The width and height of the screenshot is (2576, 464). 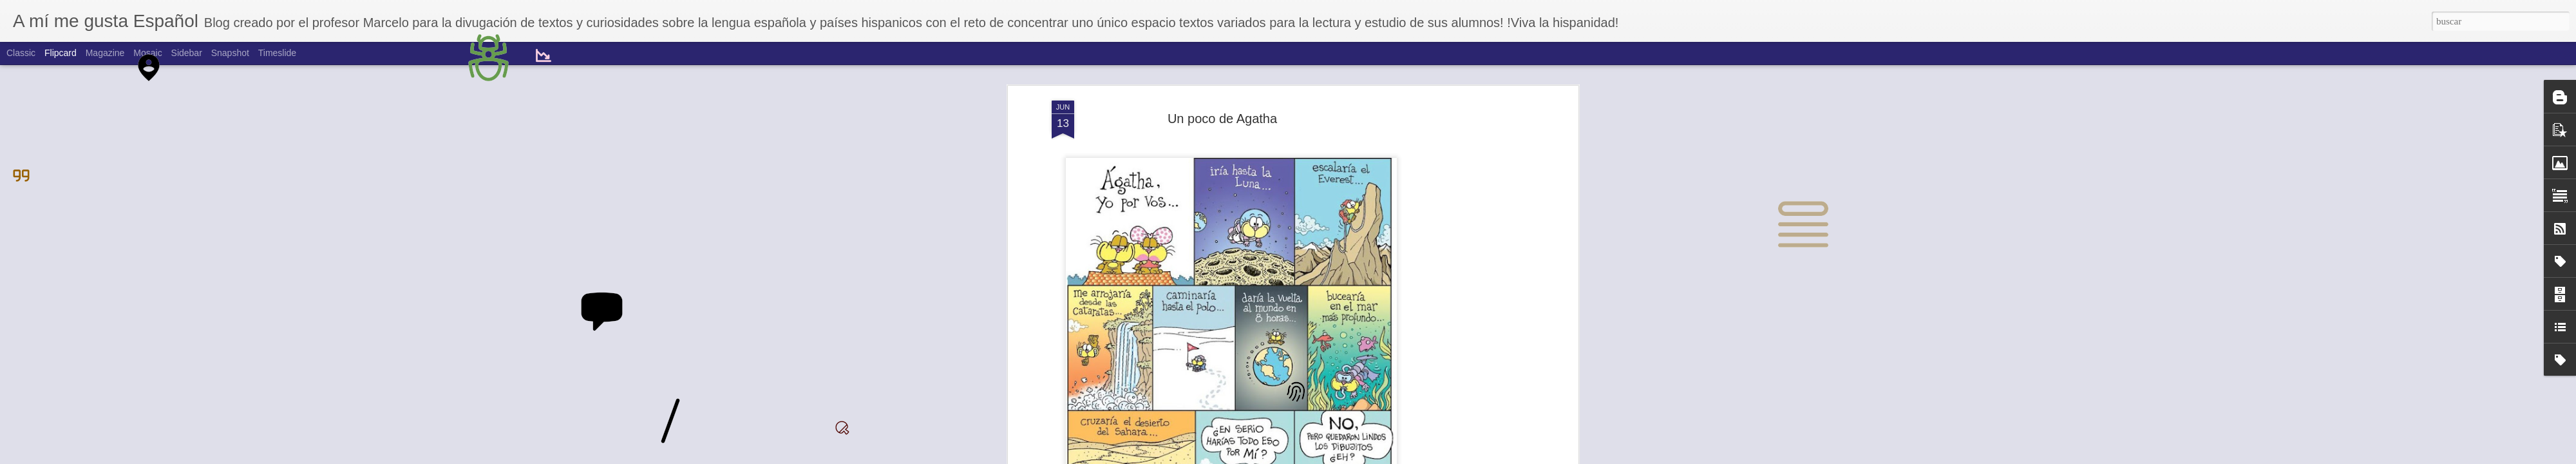 What do you see at coordinates (149, 68) in the screenshot?
I see `view a person's location on the map` at bounding box center [149, 68].